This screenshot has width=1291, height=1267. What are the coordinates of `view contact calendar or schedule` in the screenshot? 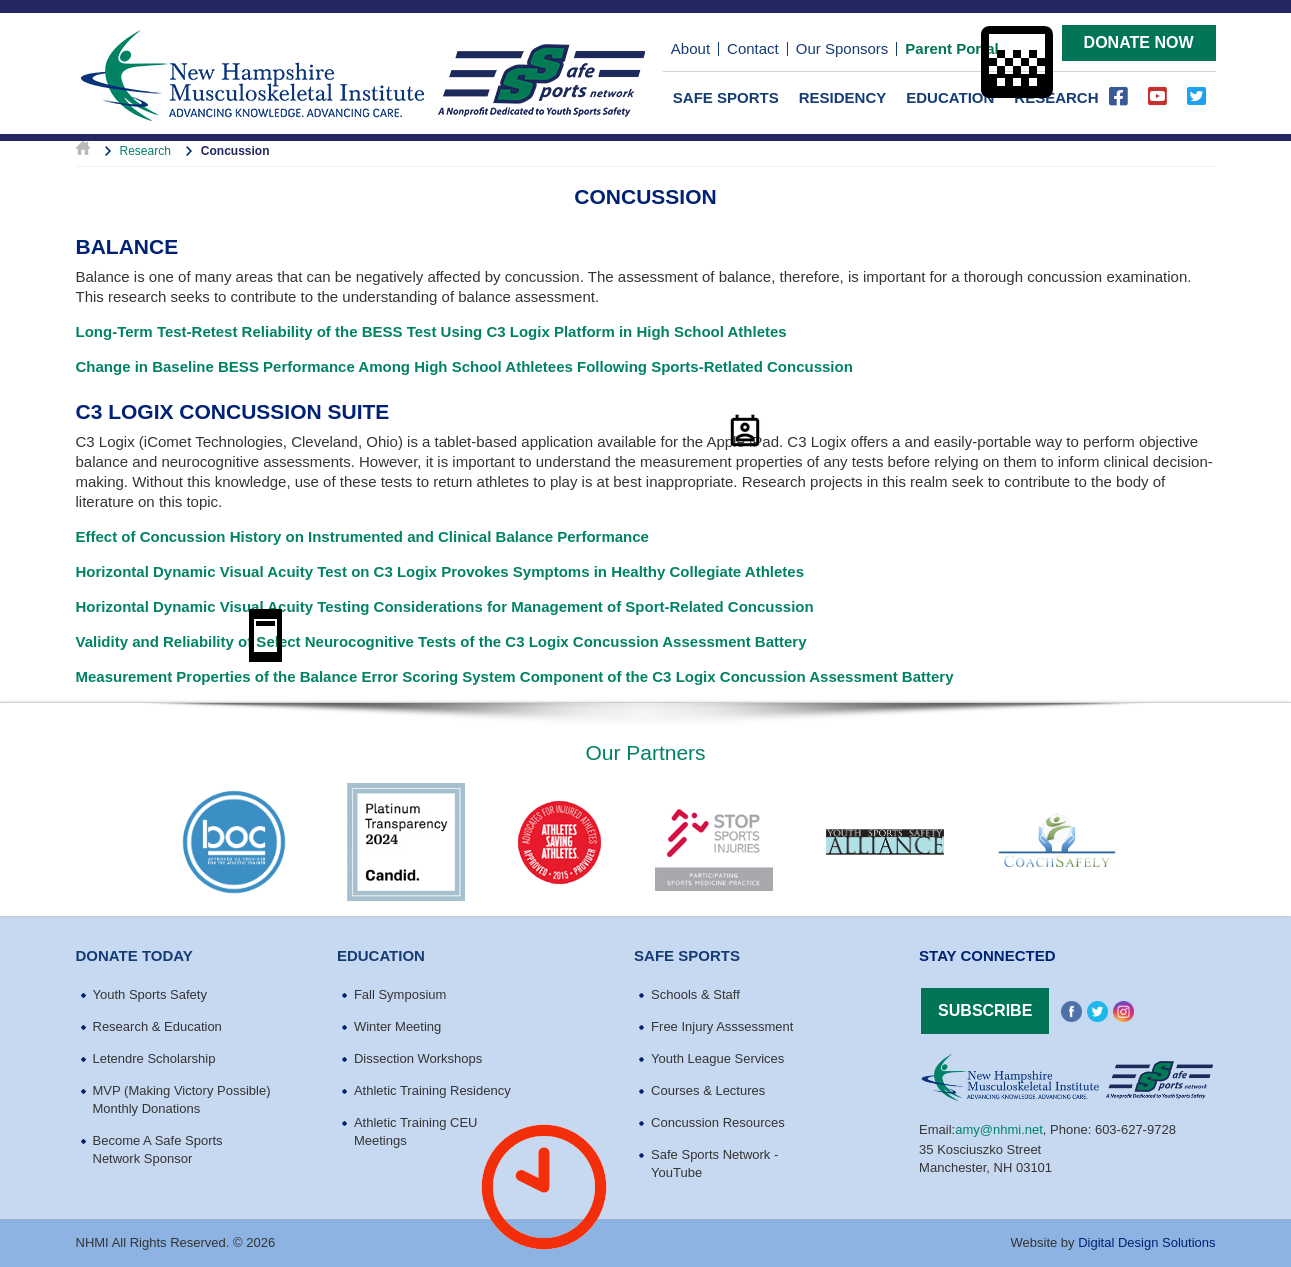 It's located at (745, 432).